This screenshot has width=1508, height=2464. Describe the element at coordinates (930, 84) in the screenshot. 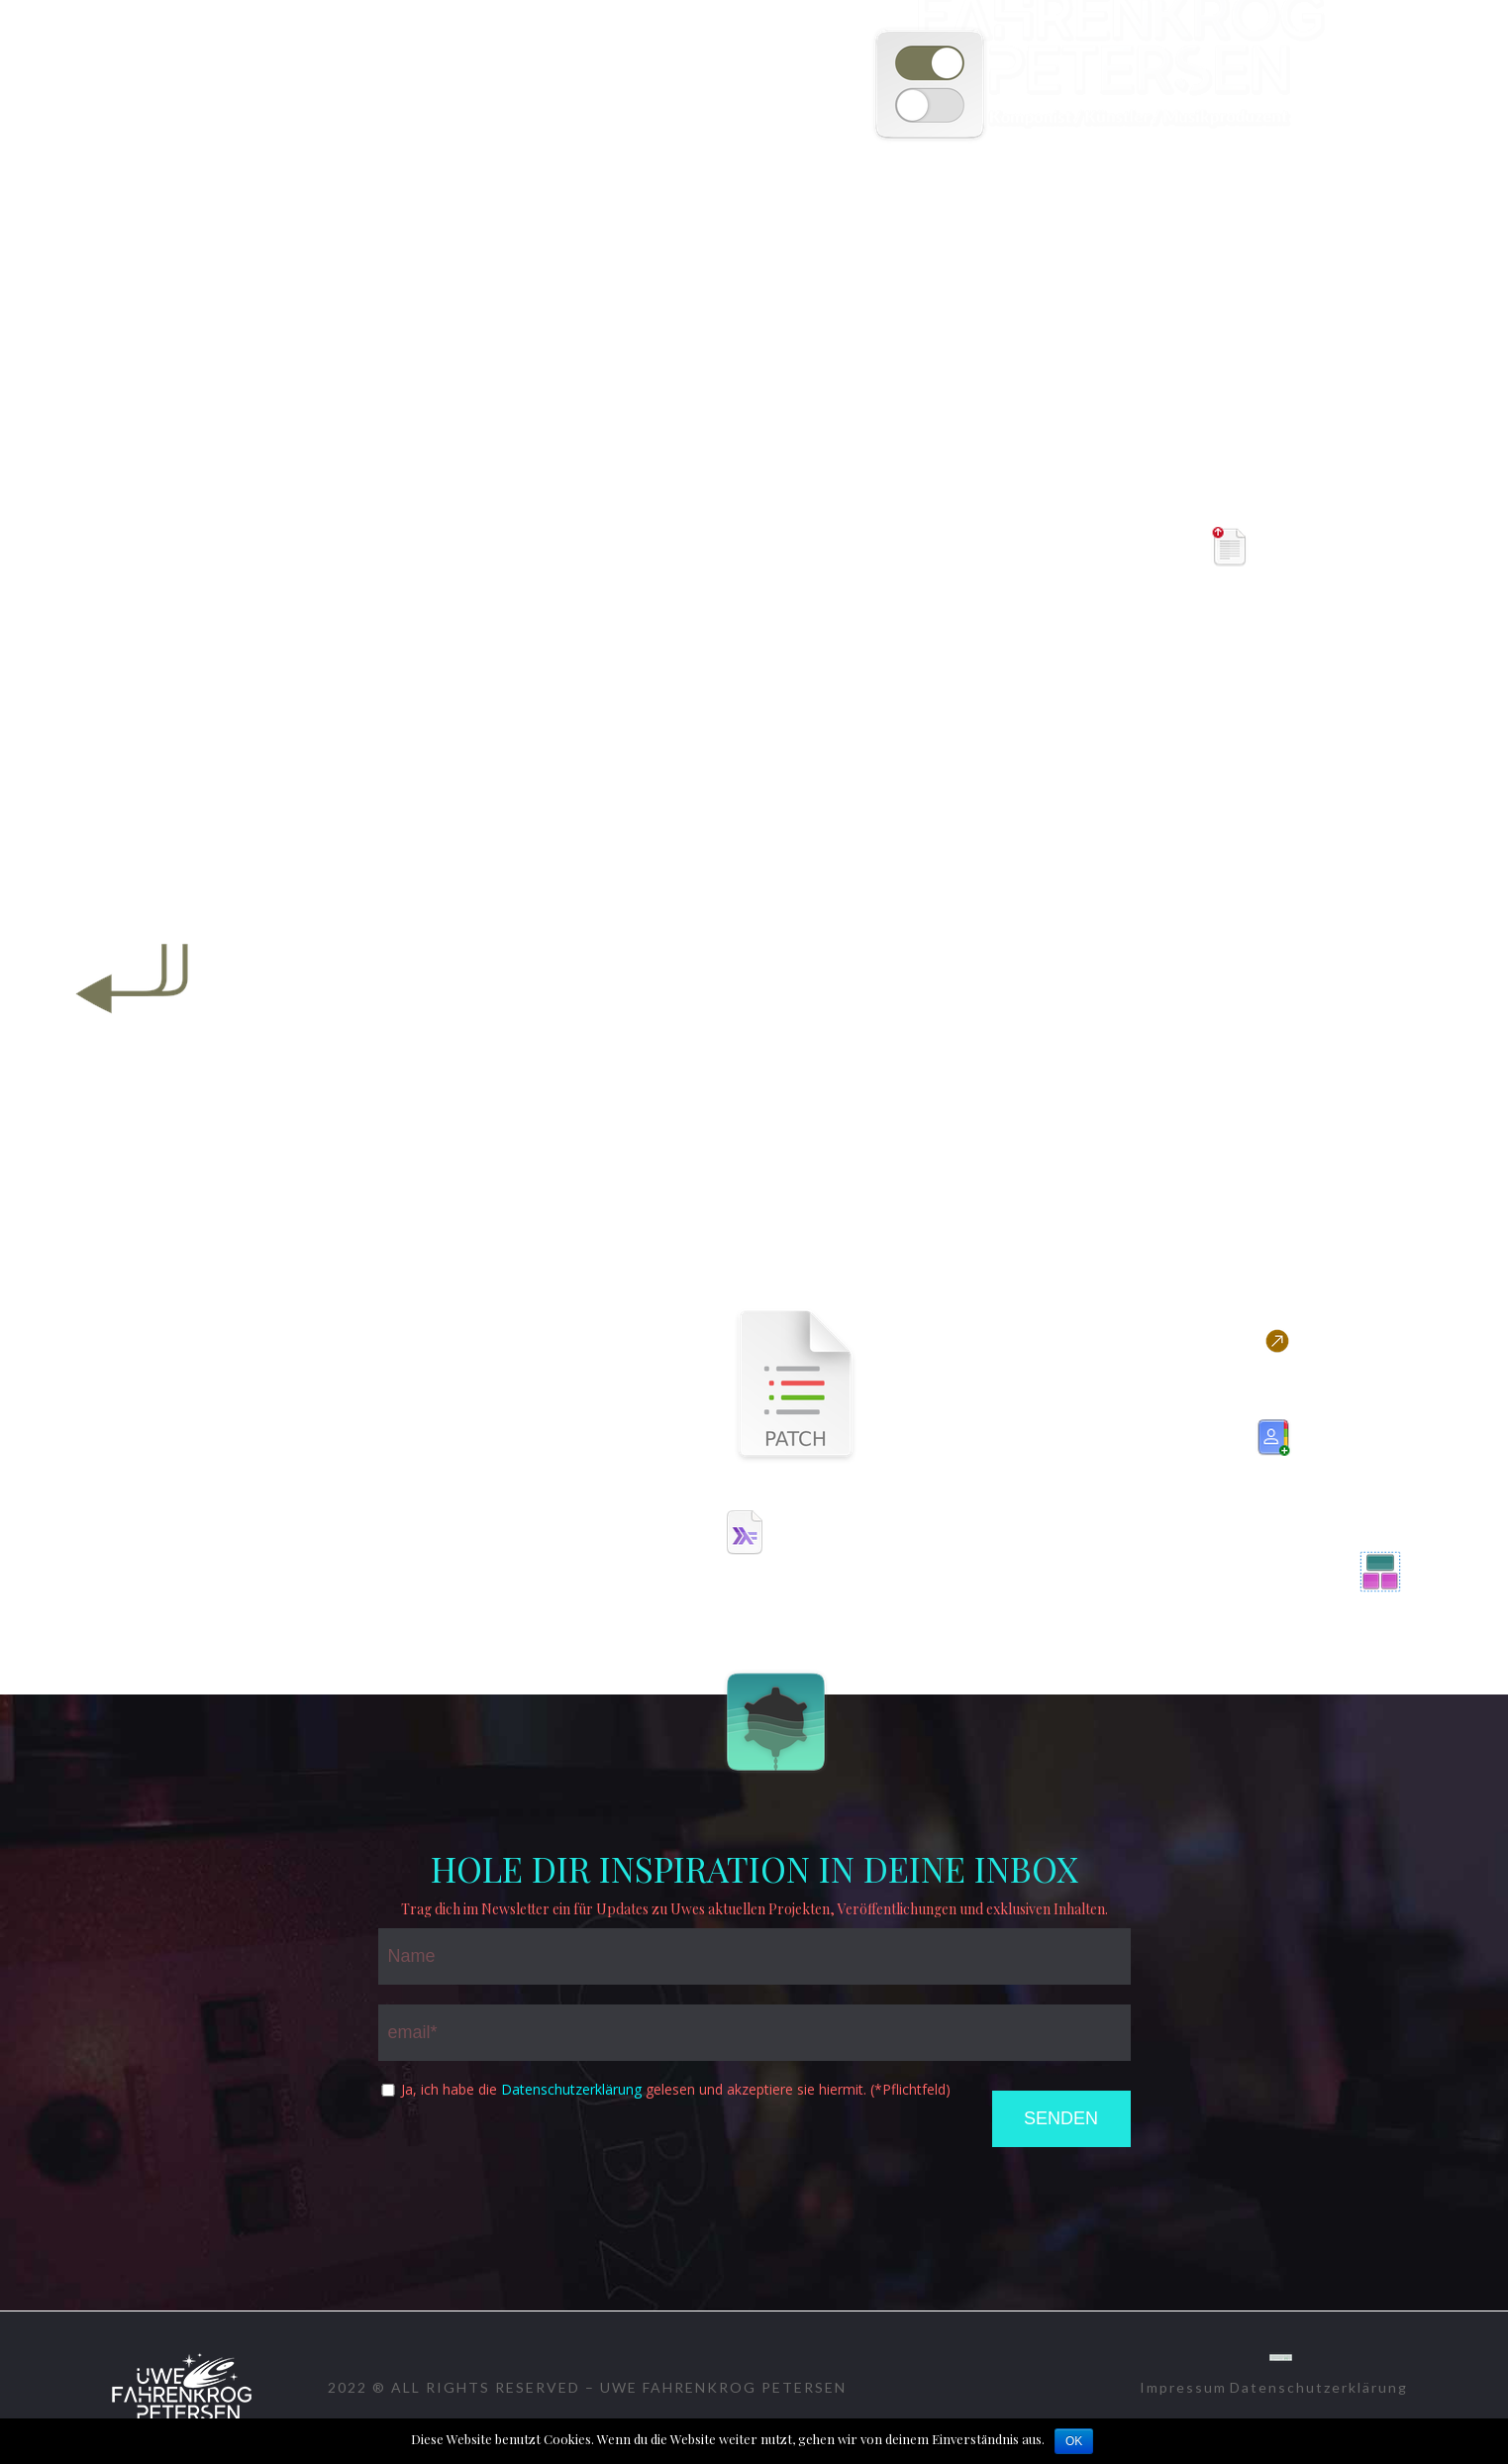

I see `open unity tweak tool to customize desktop settings` at that location.